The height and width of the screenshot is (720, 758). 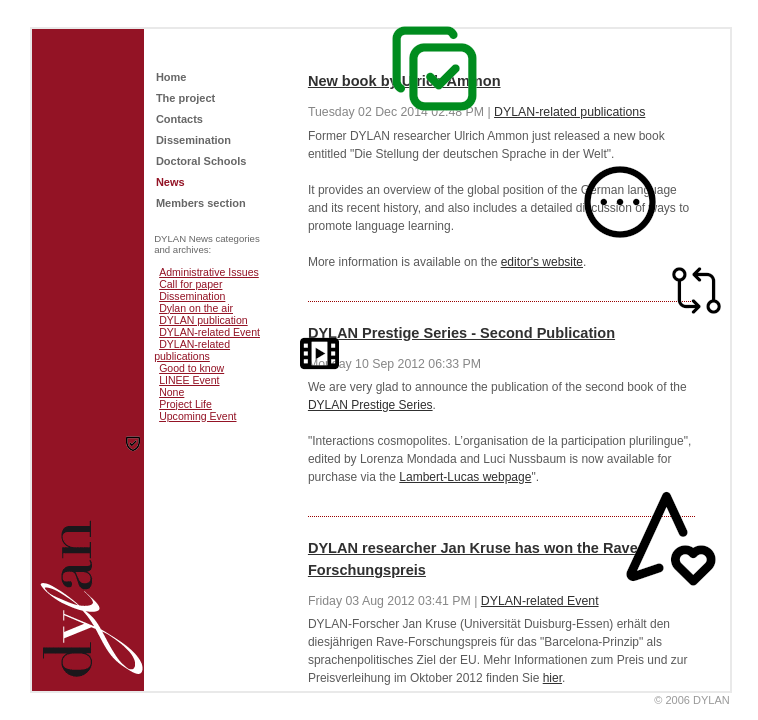 What do you see at coordinates (133, 443) in the screenshot?
I see `indicates verified security or protection status` at bounding box center [133, 443].